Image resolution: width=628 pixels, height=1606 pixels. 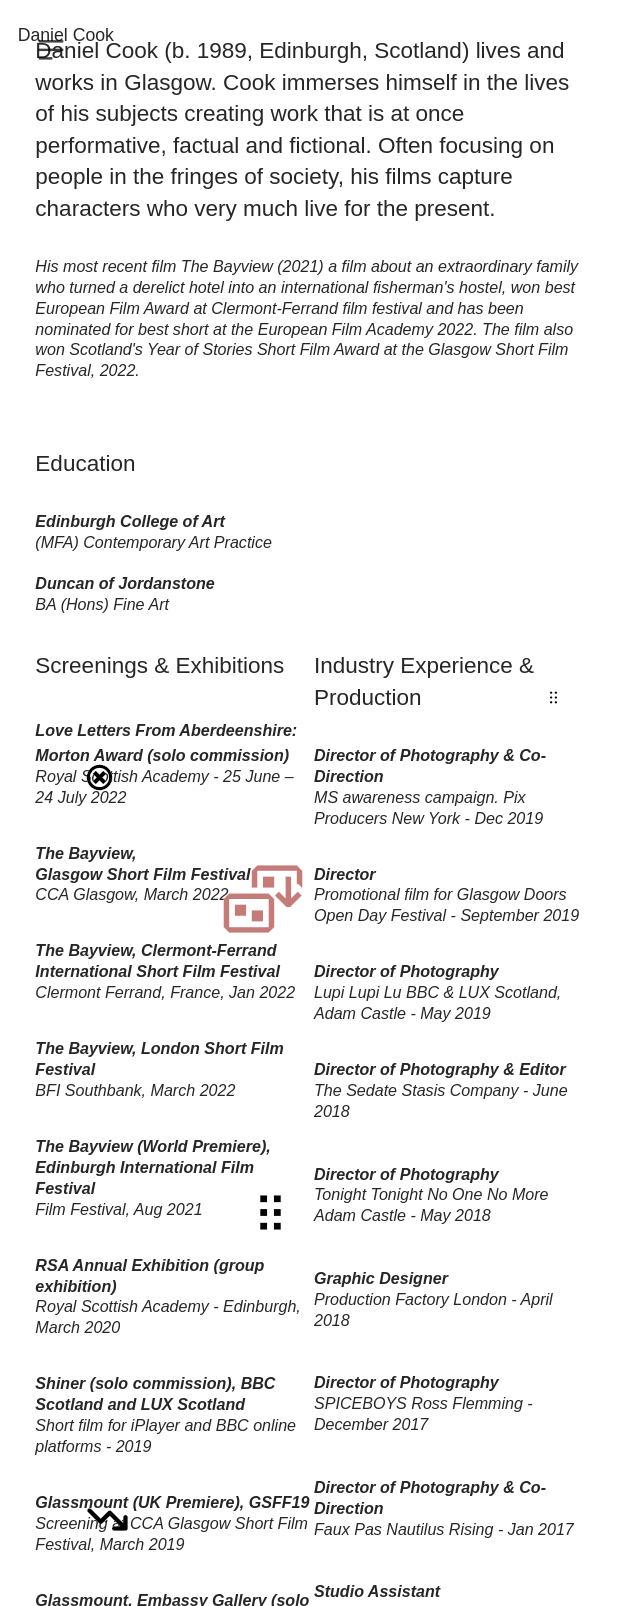 What do you see at coordinates (270, 1212) in the screenshot?
I see `drag to reorder or rearrange items` at bounding box center [270, 1212].